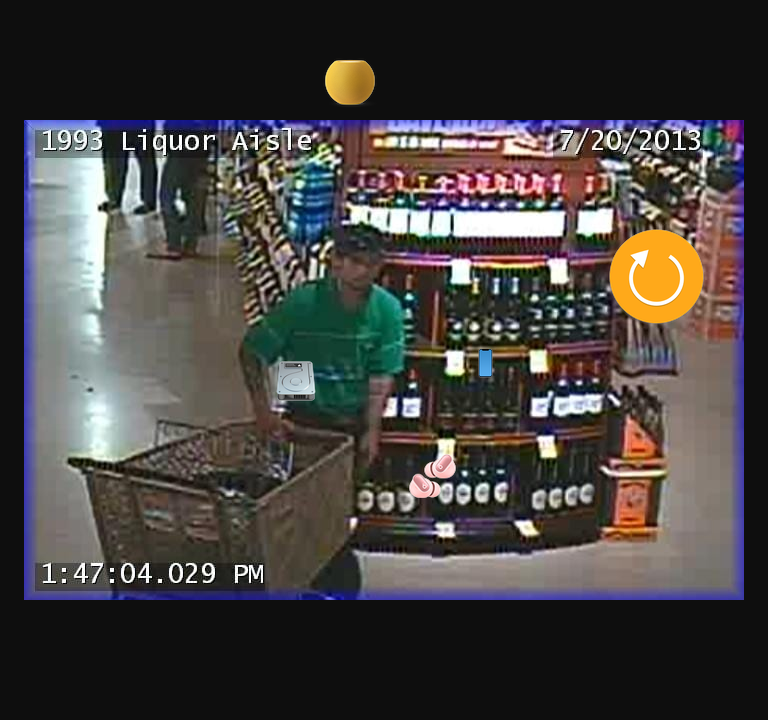 This screenshot has height=720, width=768. What do you see at coordinates (485, 363) in the screenshot?
I see `iPhone device connected to this mac` at bounding box center [485, 363].